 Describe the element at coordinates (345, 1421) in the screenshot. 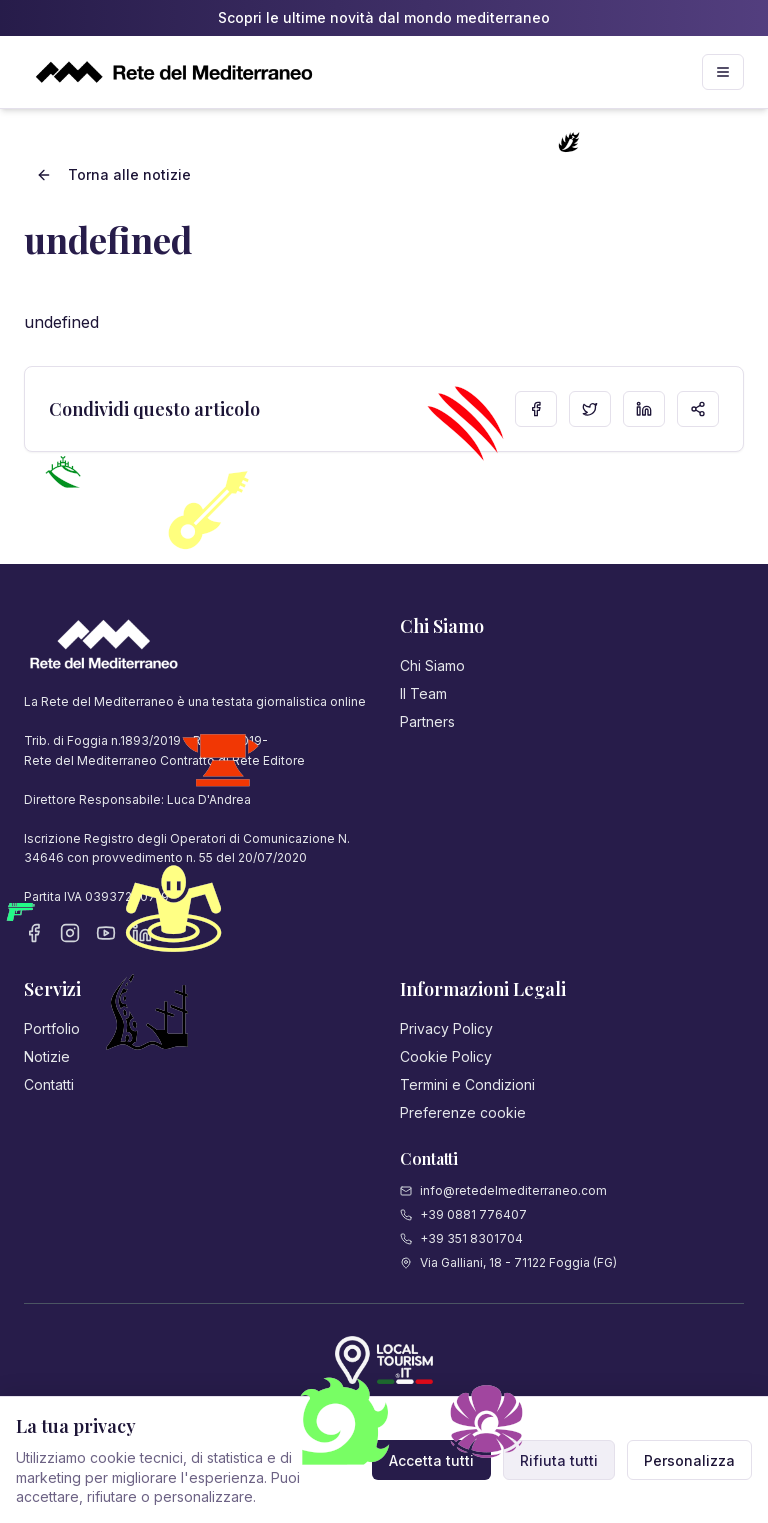

I see `represents a nature or plant-based ability in a game` at that location.